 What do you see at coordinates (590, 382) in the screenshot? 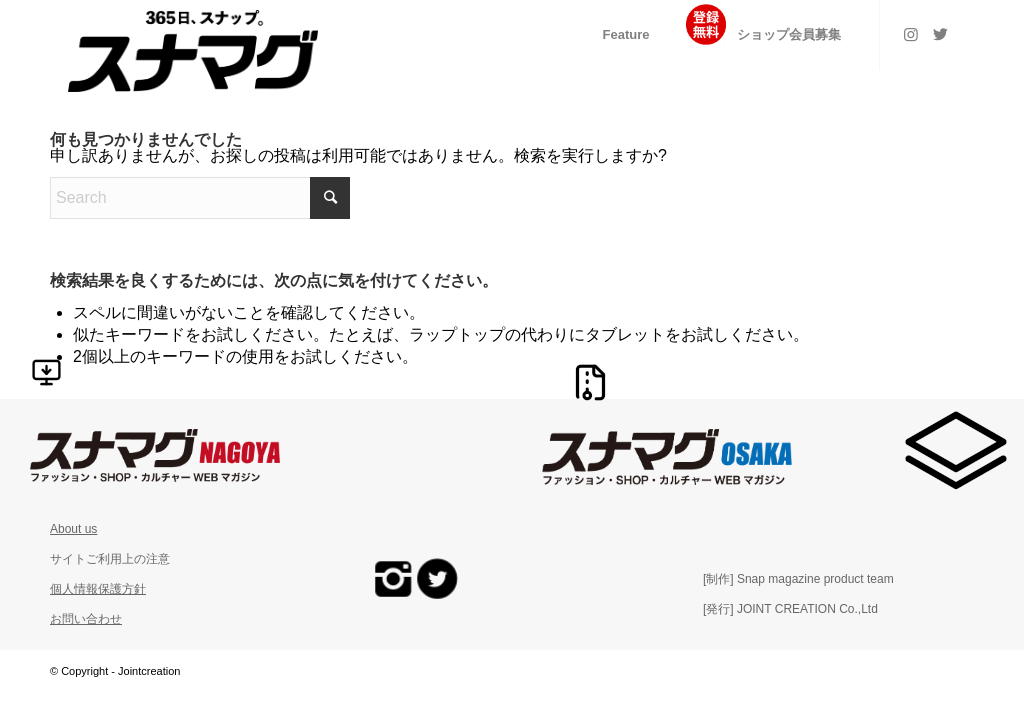
I see `open a compressed or zipped file` at bounding box center [590, 382].